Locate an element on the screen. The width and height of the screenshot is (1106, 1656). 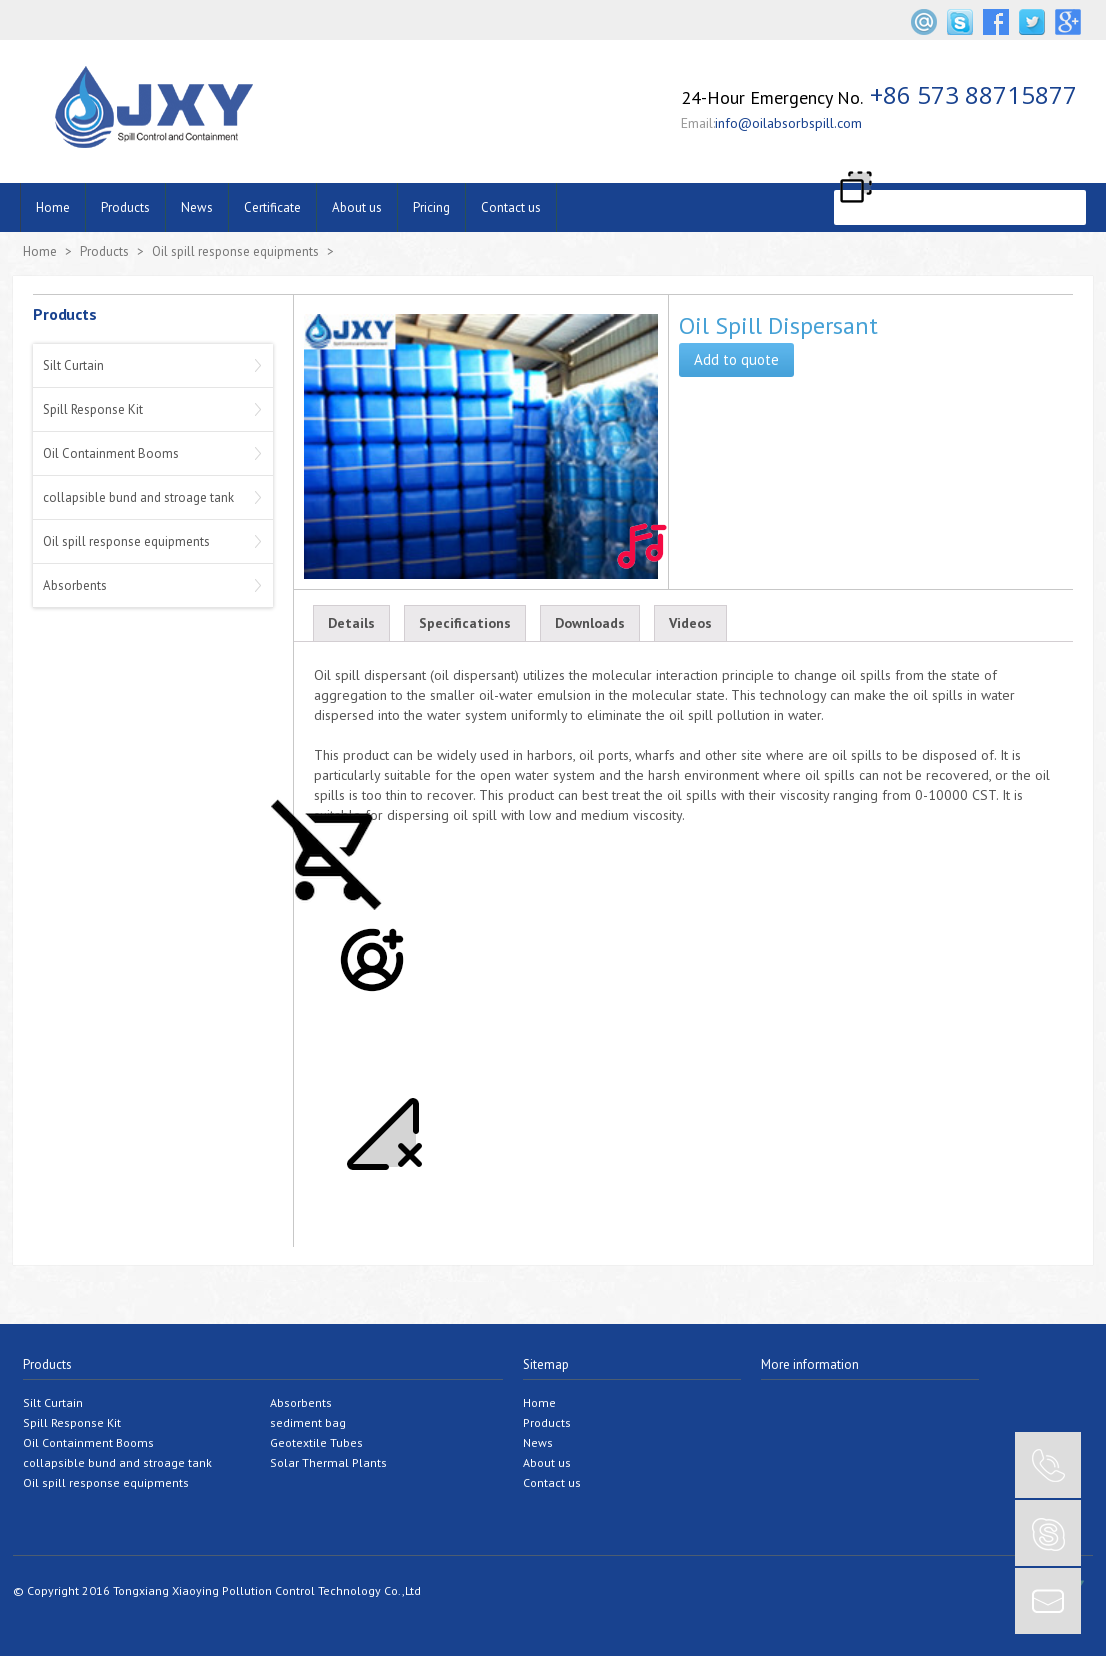
remove item from shopping cart is located at coordinates (329, 852).